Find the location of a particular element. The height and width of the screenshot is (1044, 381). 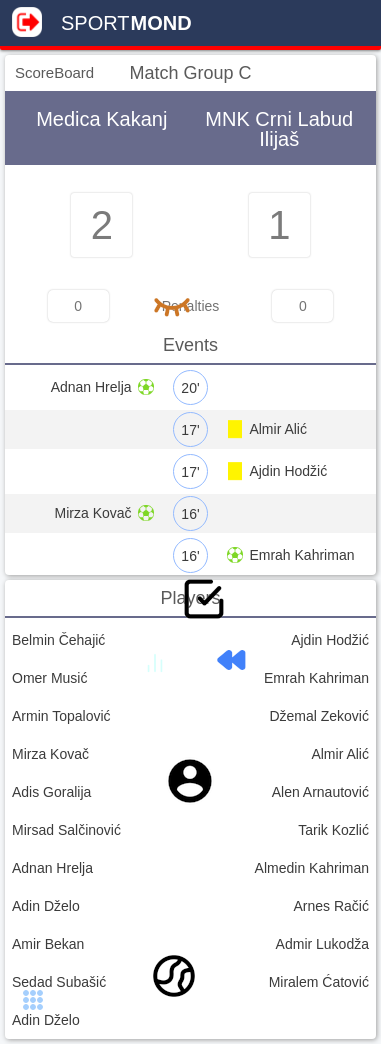

view bar chart or statistics is located at coordinates (155, 663).